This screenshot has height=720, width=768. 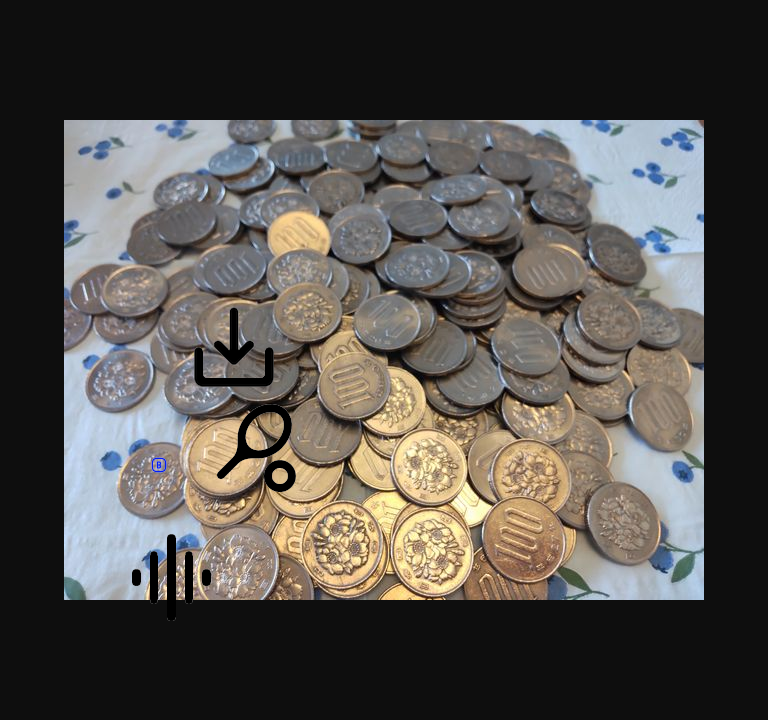 I want to click on access audio equalizer settings, so click(x=171, y=577).